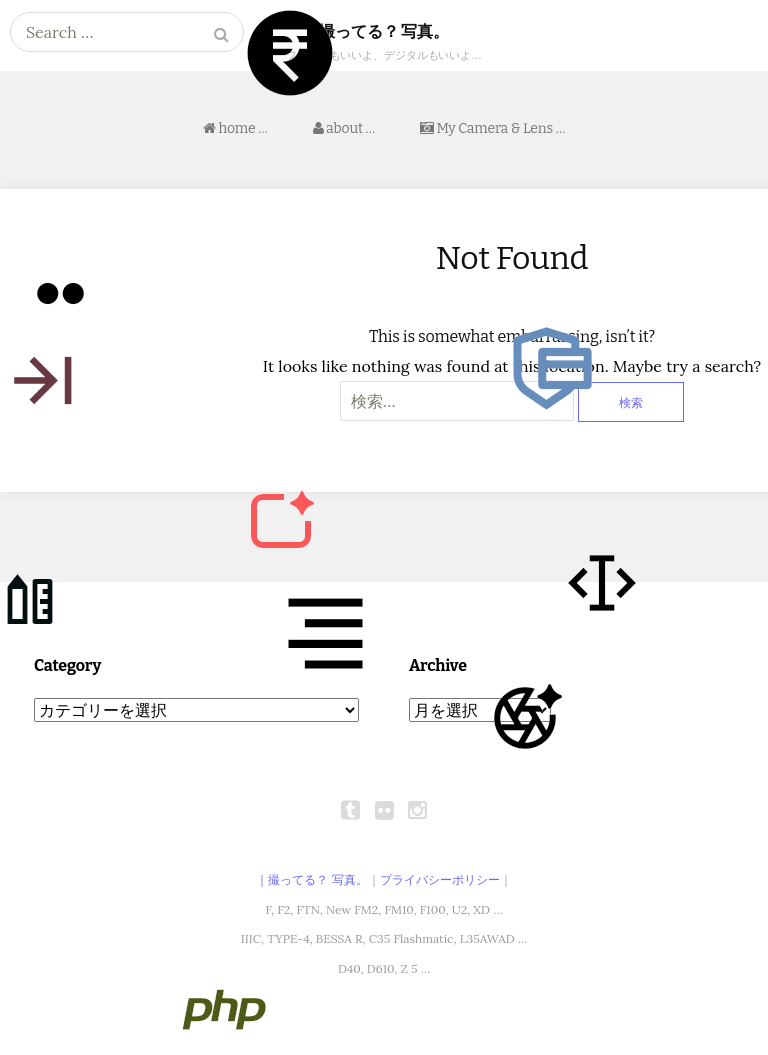 This screenshot has width=768, height=1055. What do you see at coordinates (60, 293) in the screenshot?
I see `open Flickr app` at bounding box center [60, 293].